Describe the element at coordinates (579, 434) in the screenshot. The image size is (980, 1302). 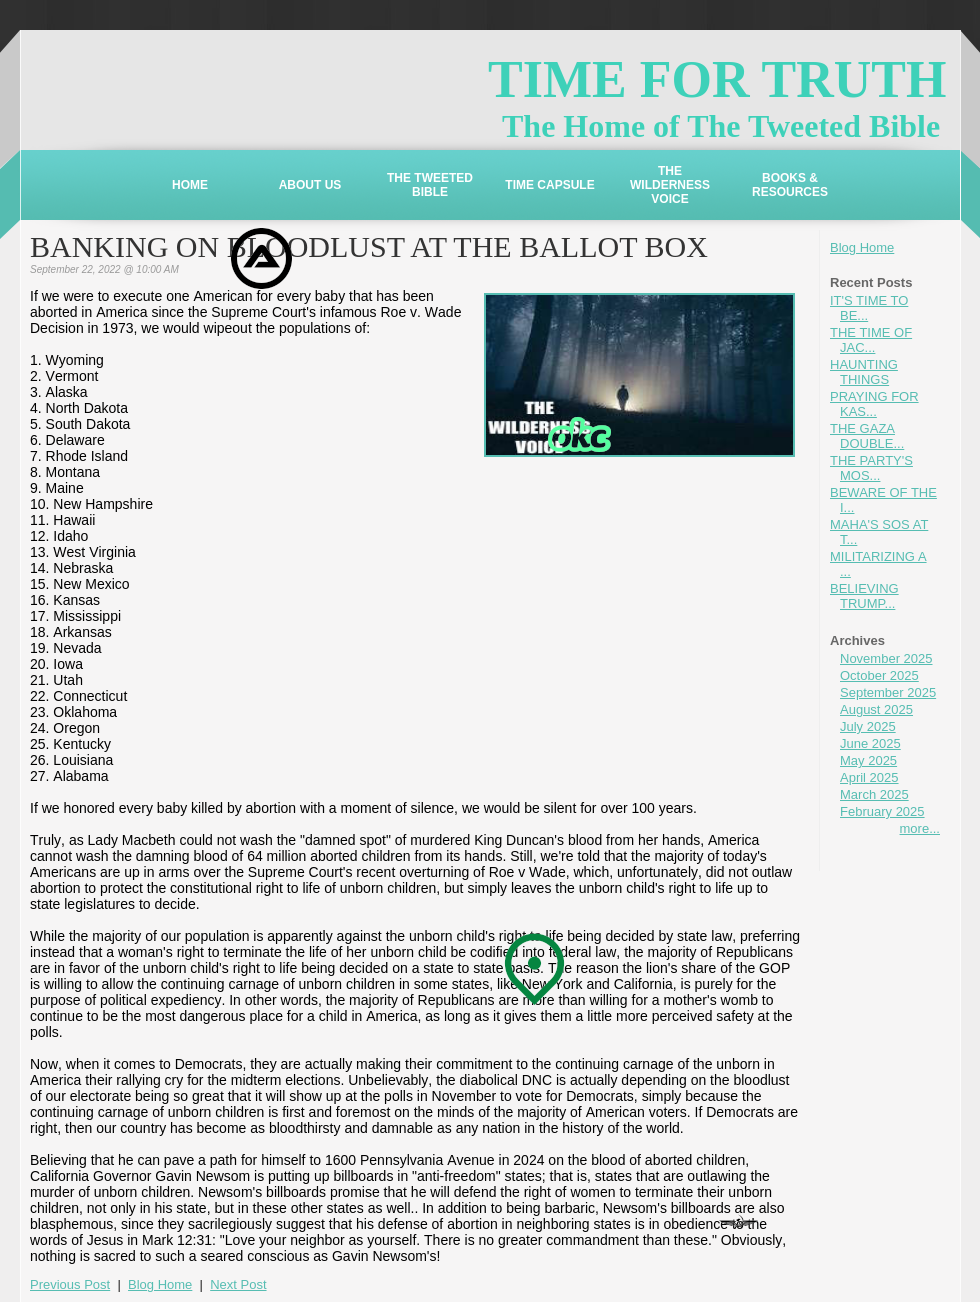
I see `open the OkCupid dating app` at that location.